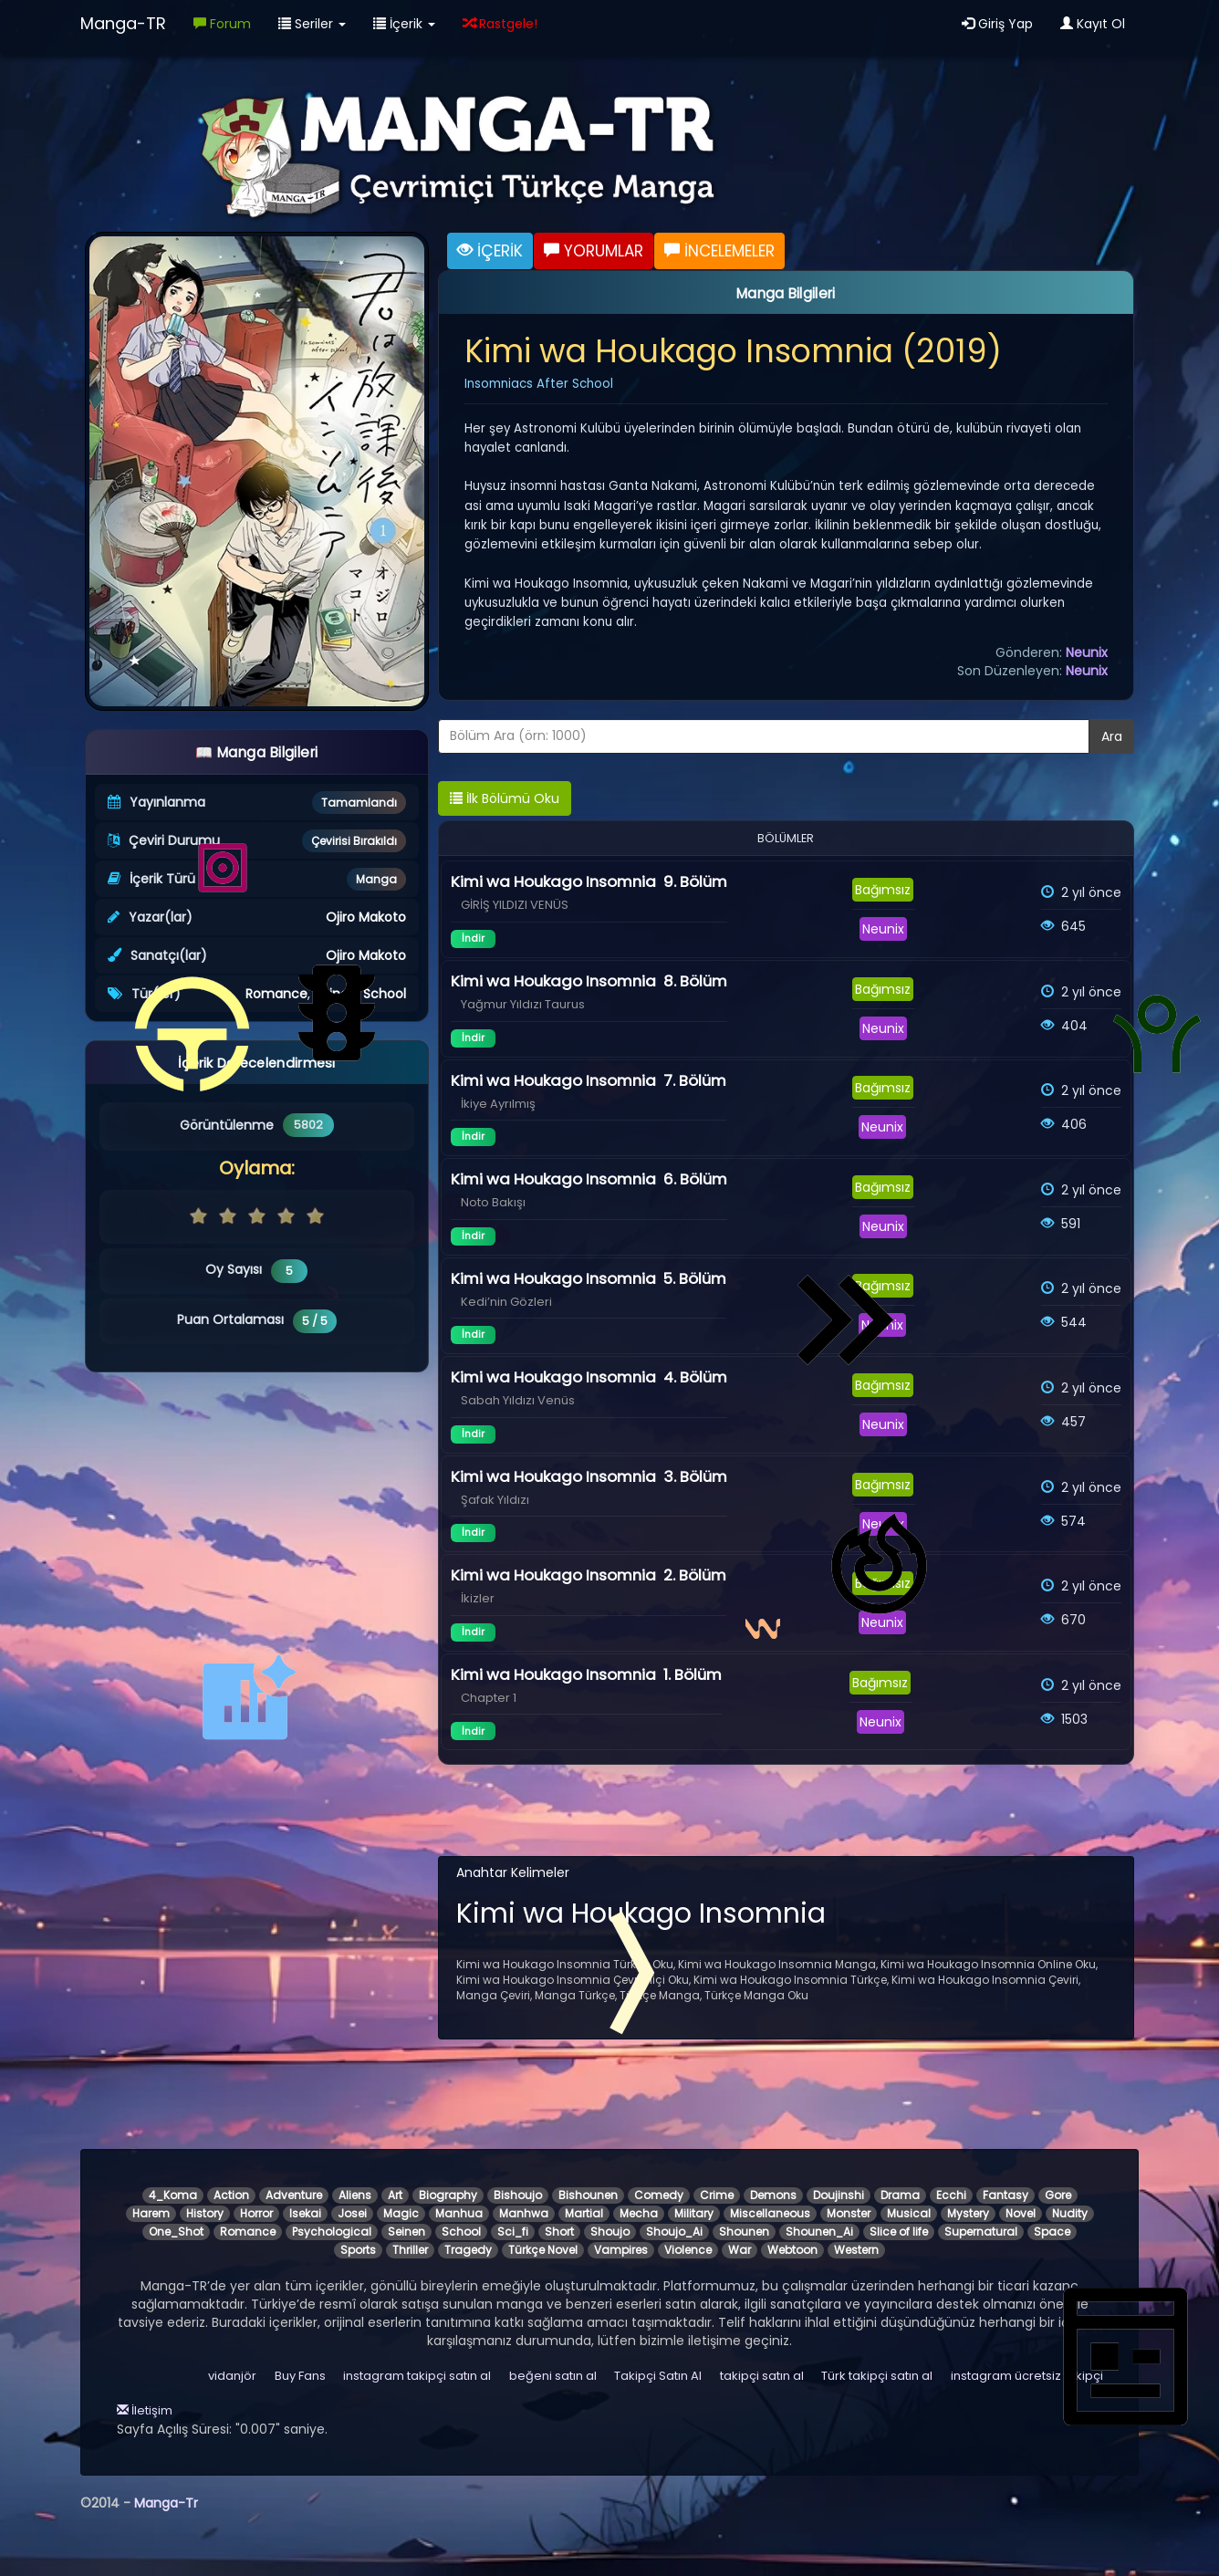 Image resolution: width=1219 pixels, height=2576 pixels. I want to click on access driving or navigation mode, so click(192, 1034).